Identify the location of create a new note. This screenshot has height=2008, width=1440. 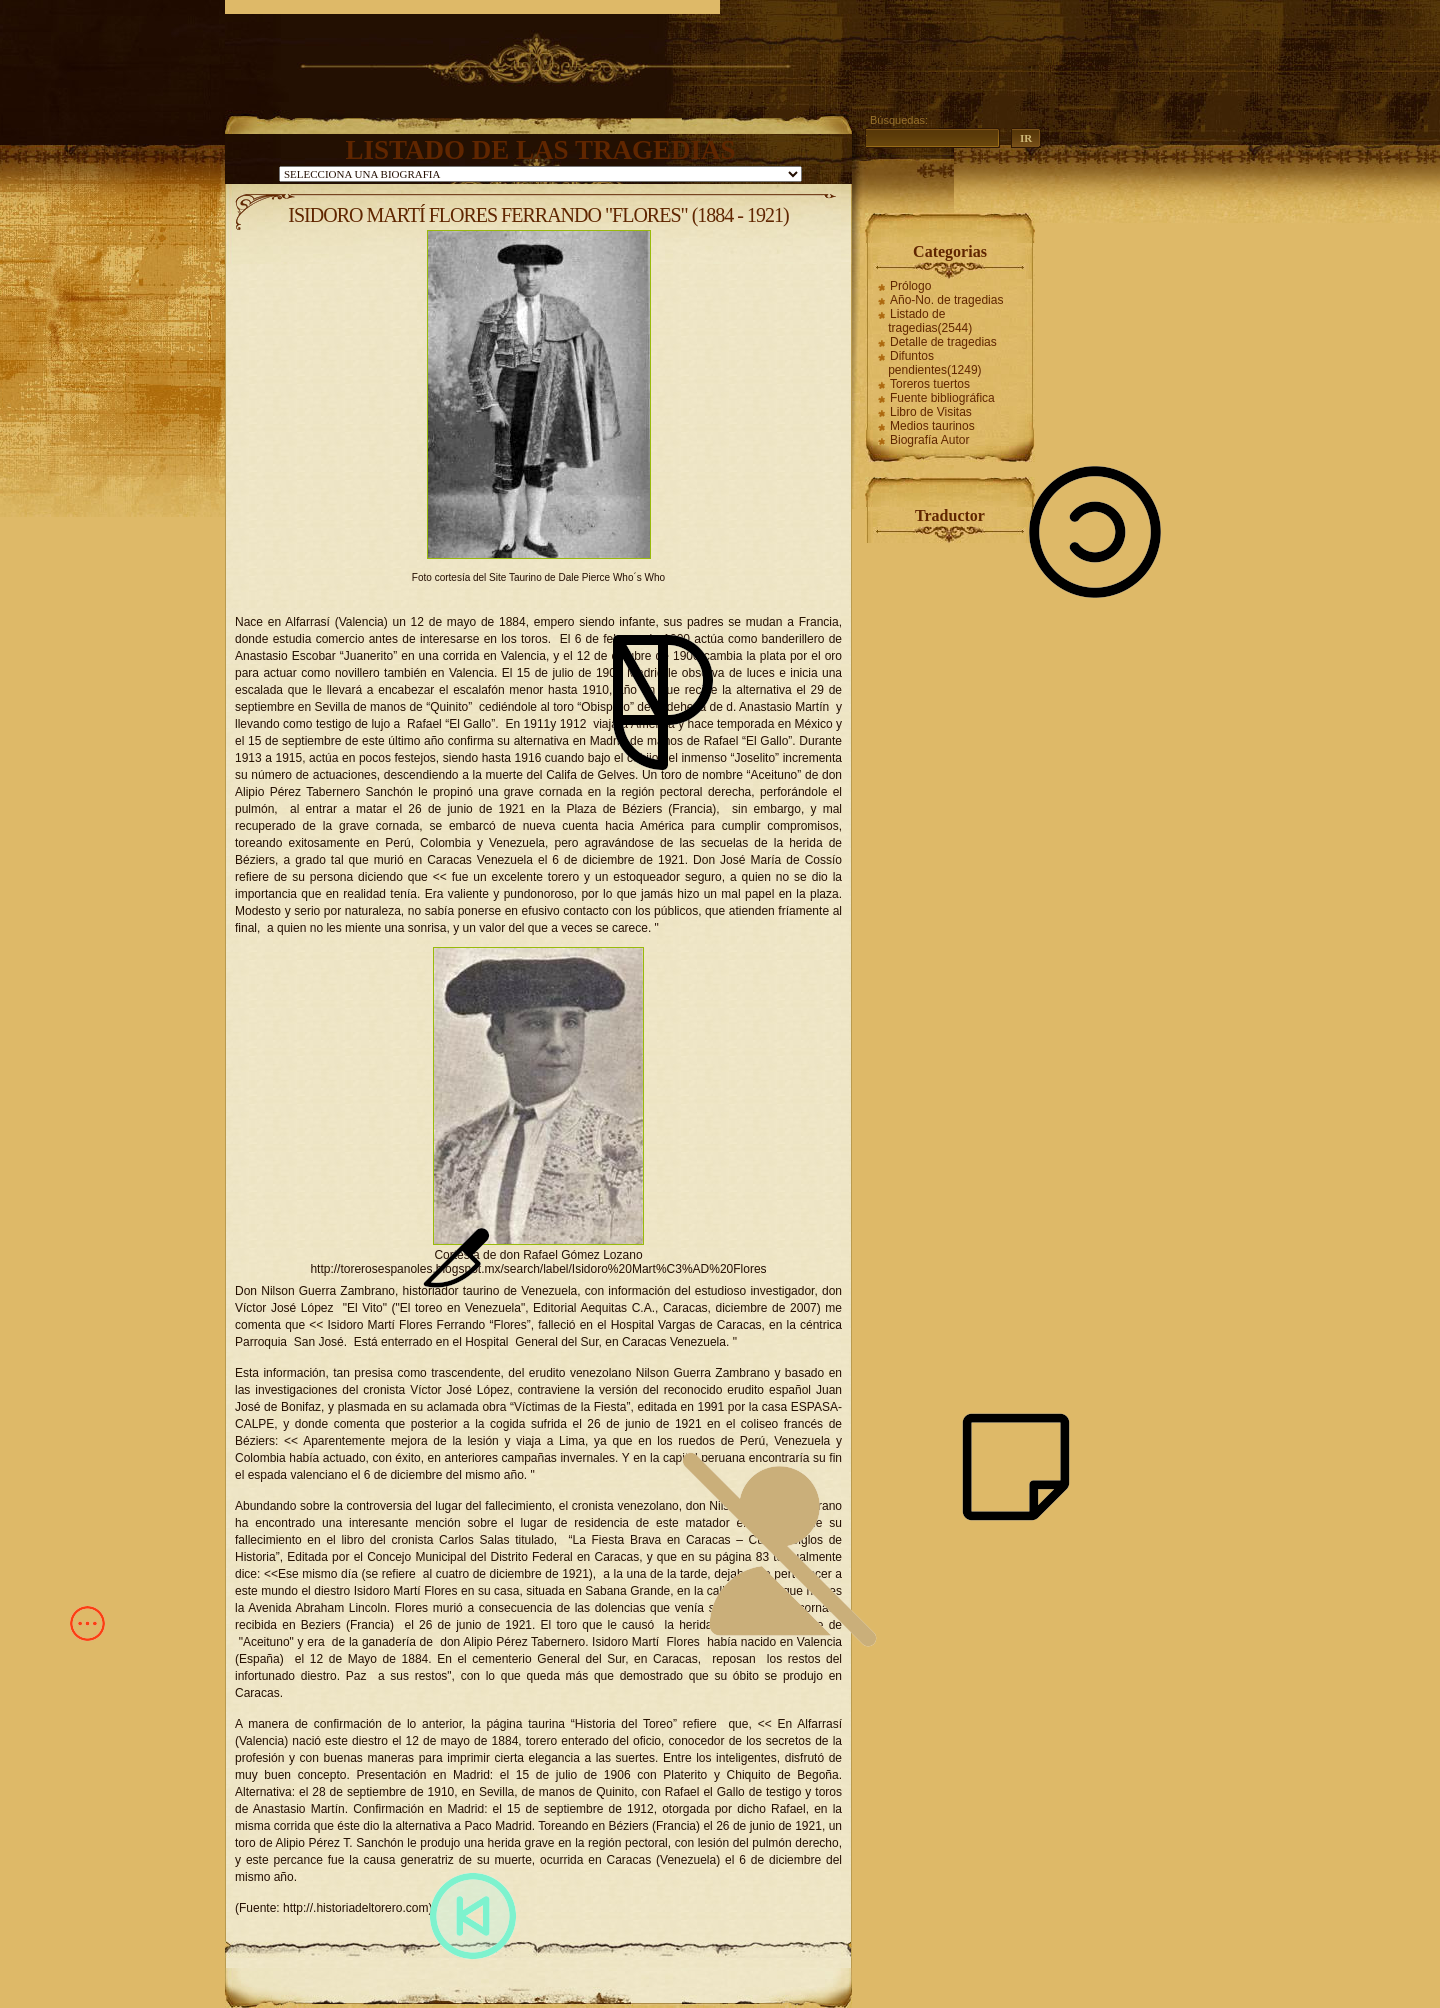
(1016, 1467).